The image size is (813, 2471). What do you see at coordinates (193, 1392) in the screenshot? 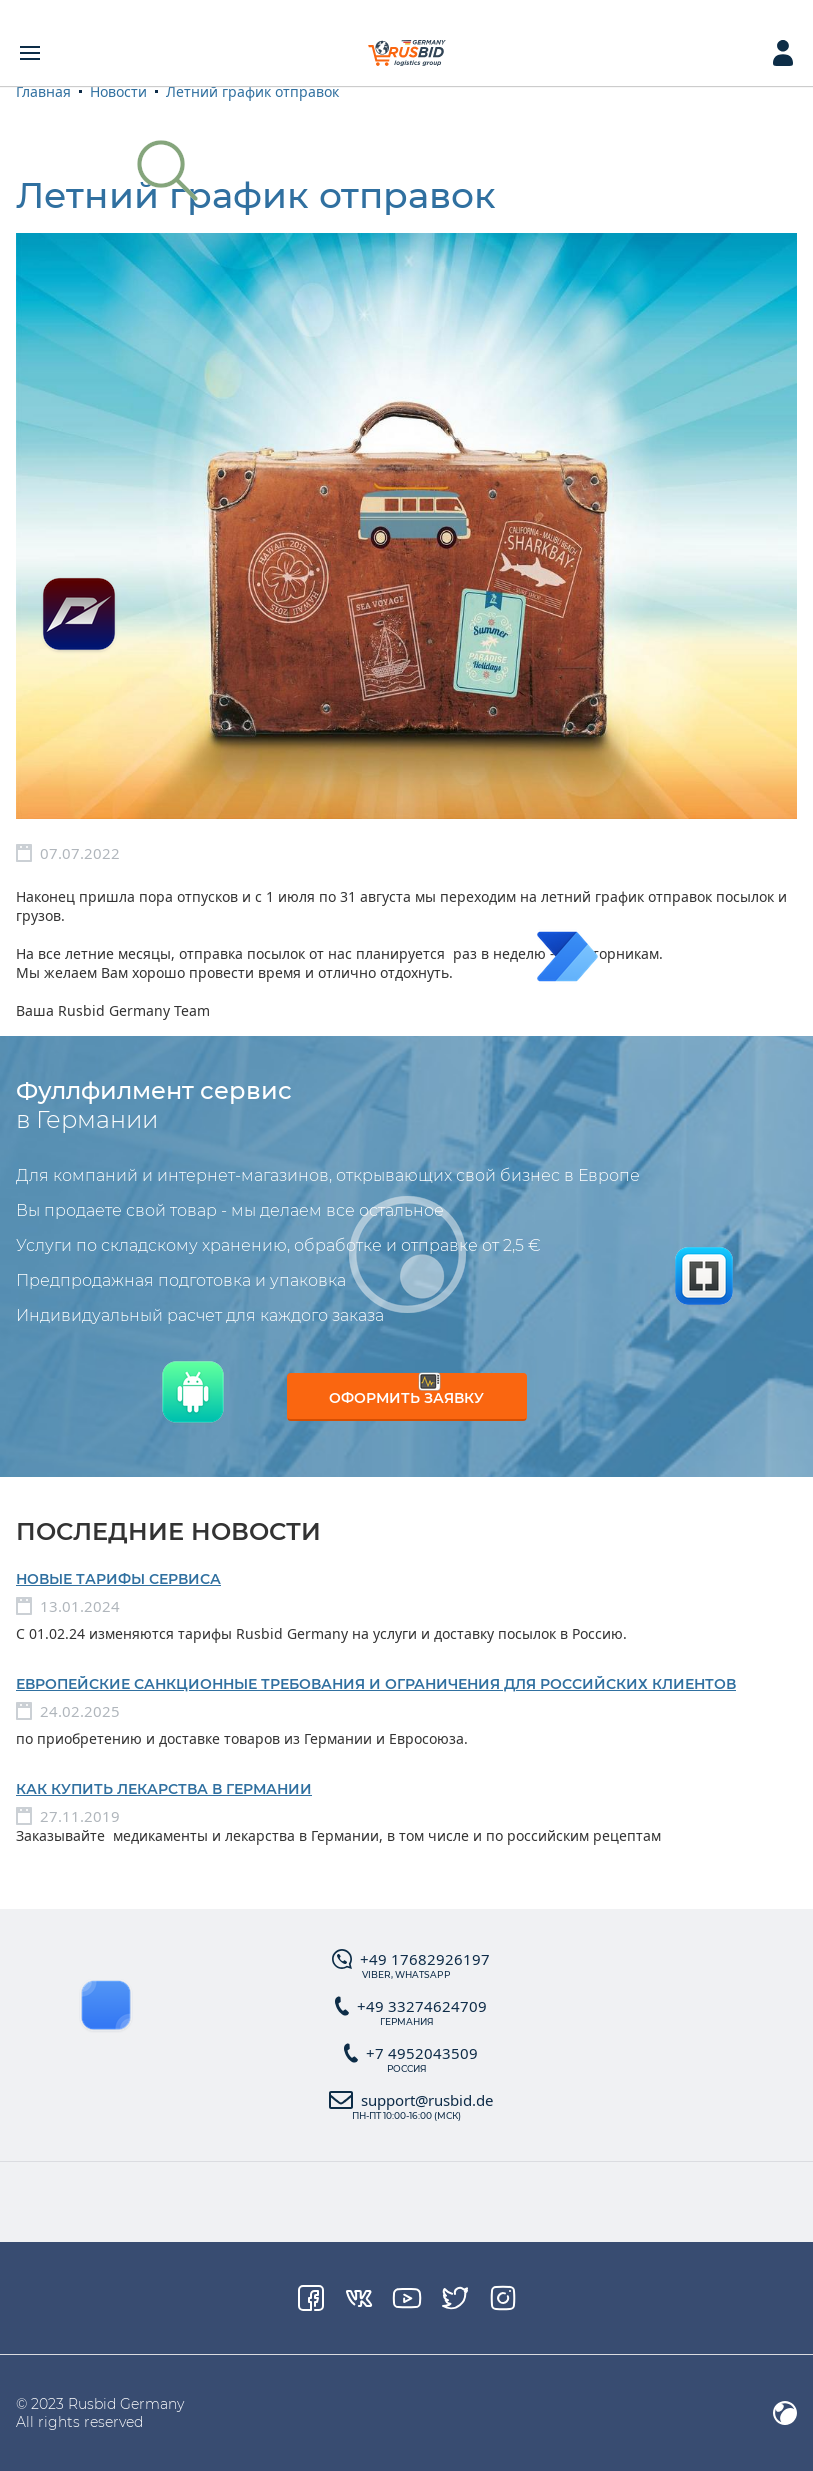
I see `launch anbox android emulator` at bounding box center [193, 1392].